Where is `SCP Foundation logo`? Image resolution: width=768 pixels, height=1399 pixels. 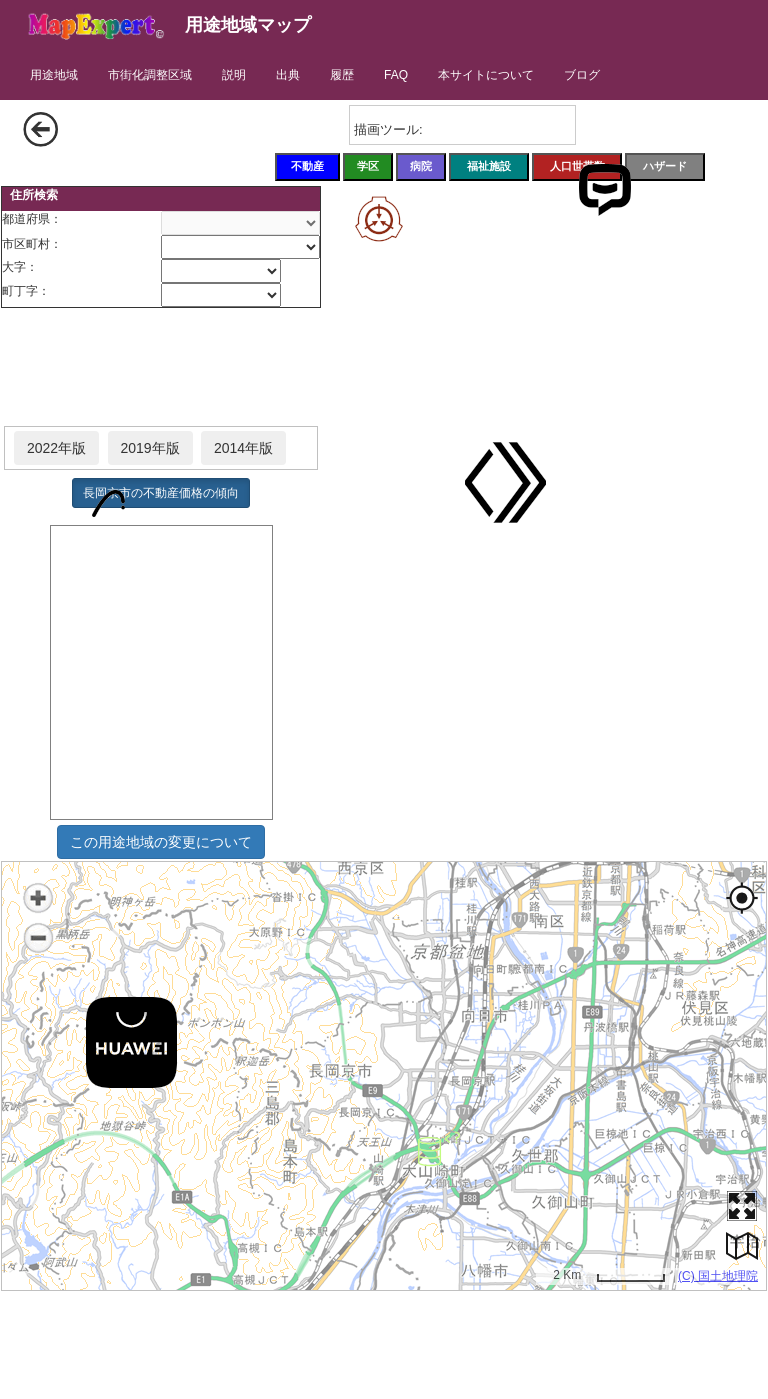 SCP Foundation logo is located at coordinates (379, 219).